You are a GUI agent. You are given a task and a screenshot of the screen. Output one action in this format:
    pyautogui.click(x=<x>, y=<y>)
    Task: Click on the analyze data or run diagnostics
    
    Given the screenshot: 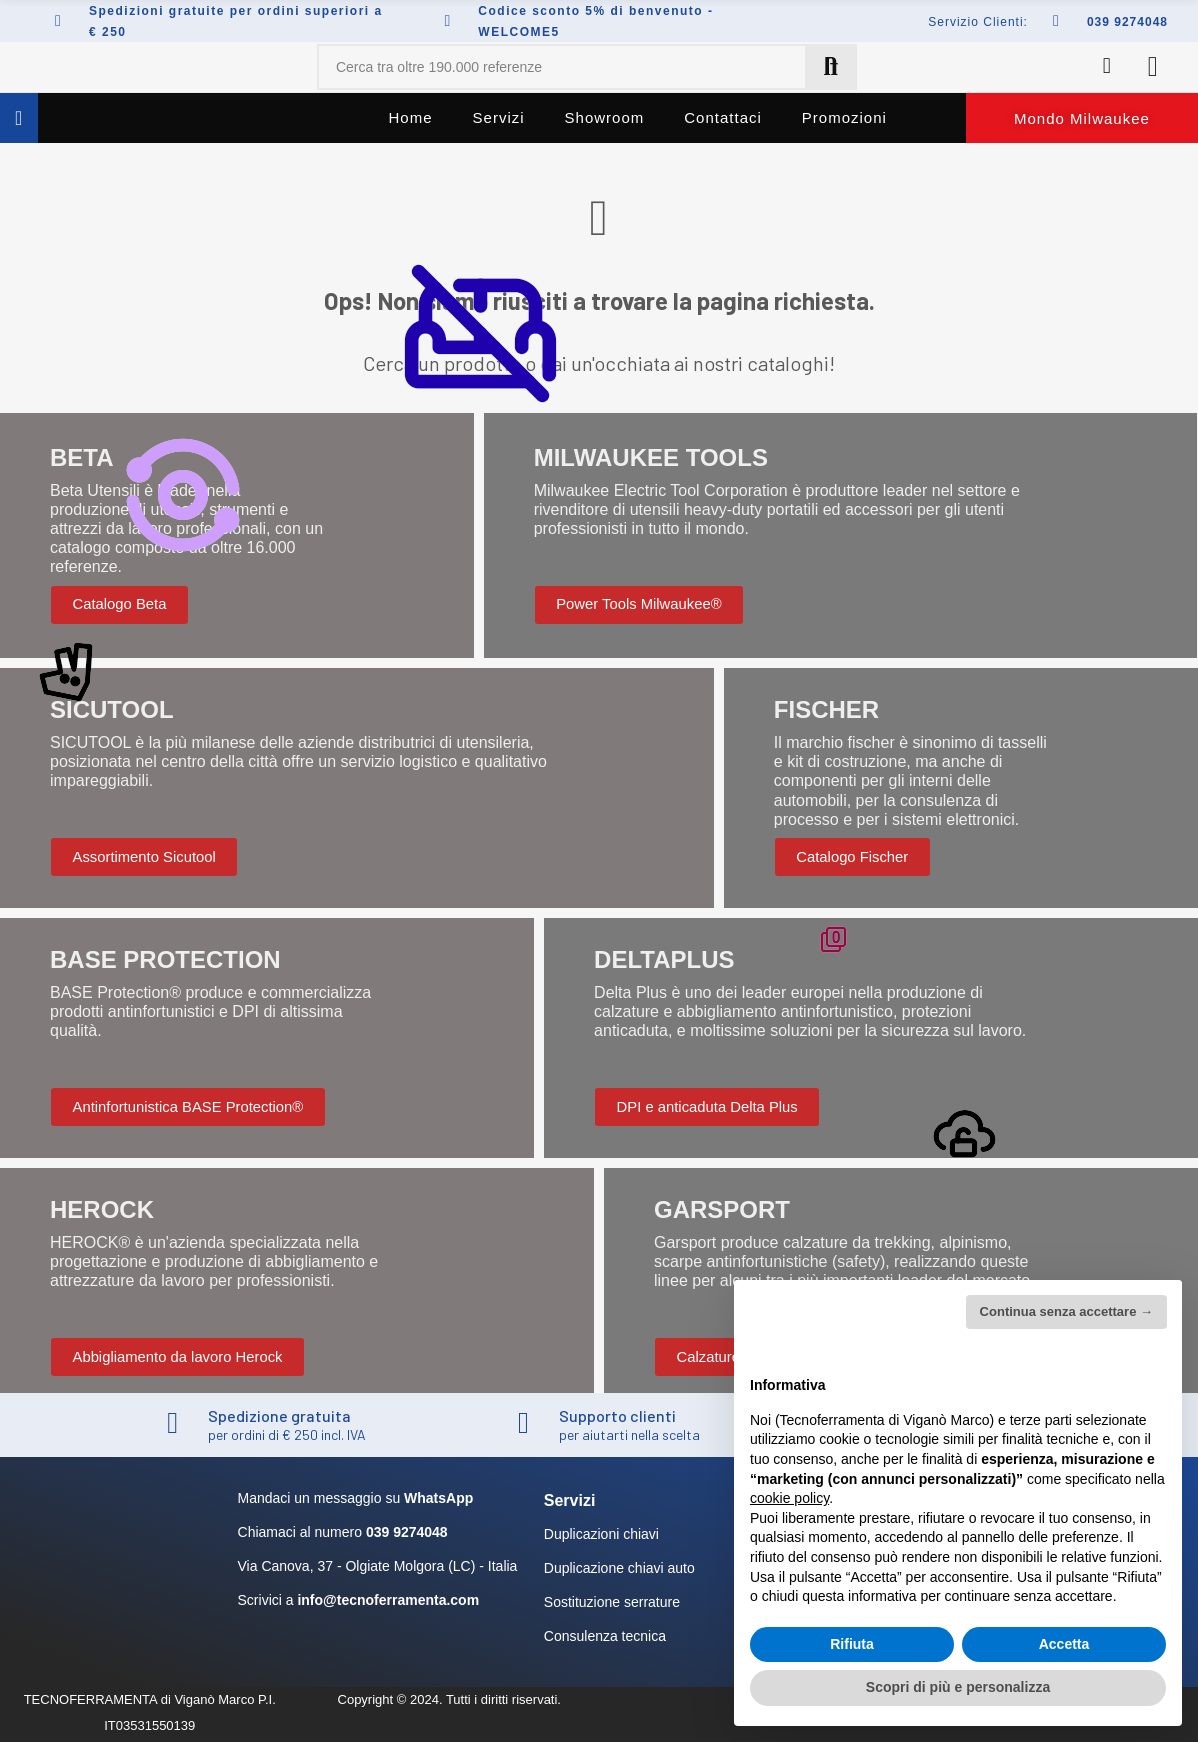 What is the action you would take?
    pyautogui.click(x=183, y=495)
    